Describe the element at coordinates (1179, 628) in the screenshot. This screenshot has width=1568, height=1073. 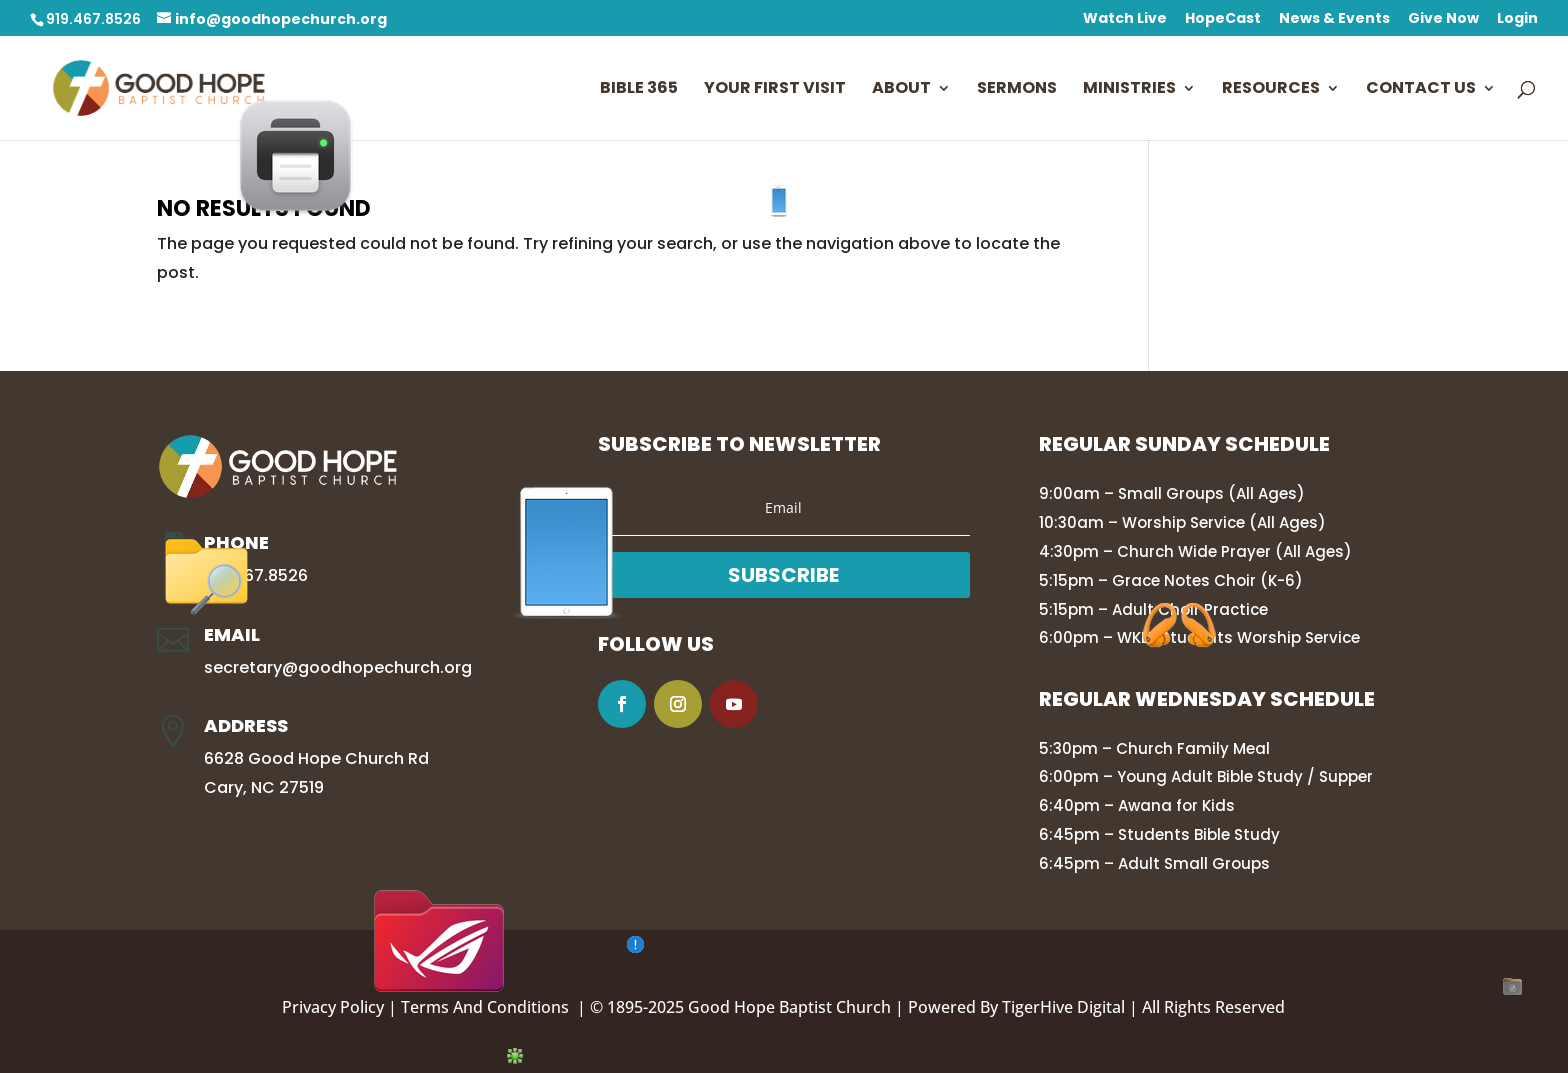
I see `connect wireless earbuds via bluetooth` at that location.